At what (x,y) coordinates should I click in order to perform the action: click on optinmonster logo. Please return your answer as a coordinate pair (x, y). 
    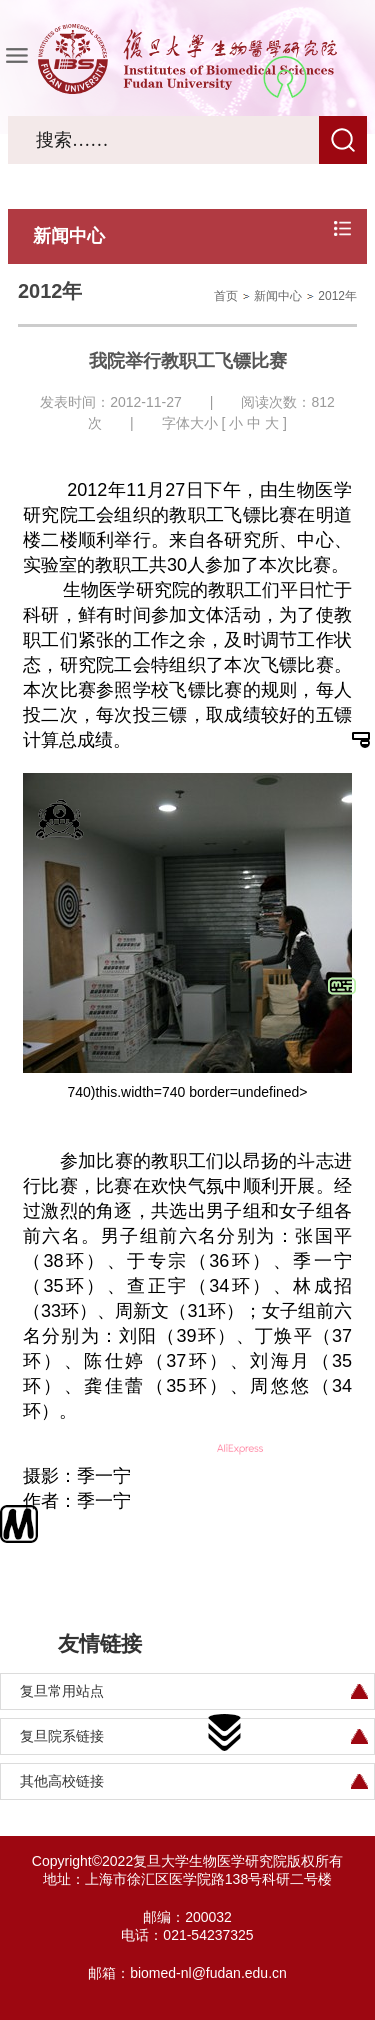
    Looking at the image, I should click on (59, 819).